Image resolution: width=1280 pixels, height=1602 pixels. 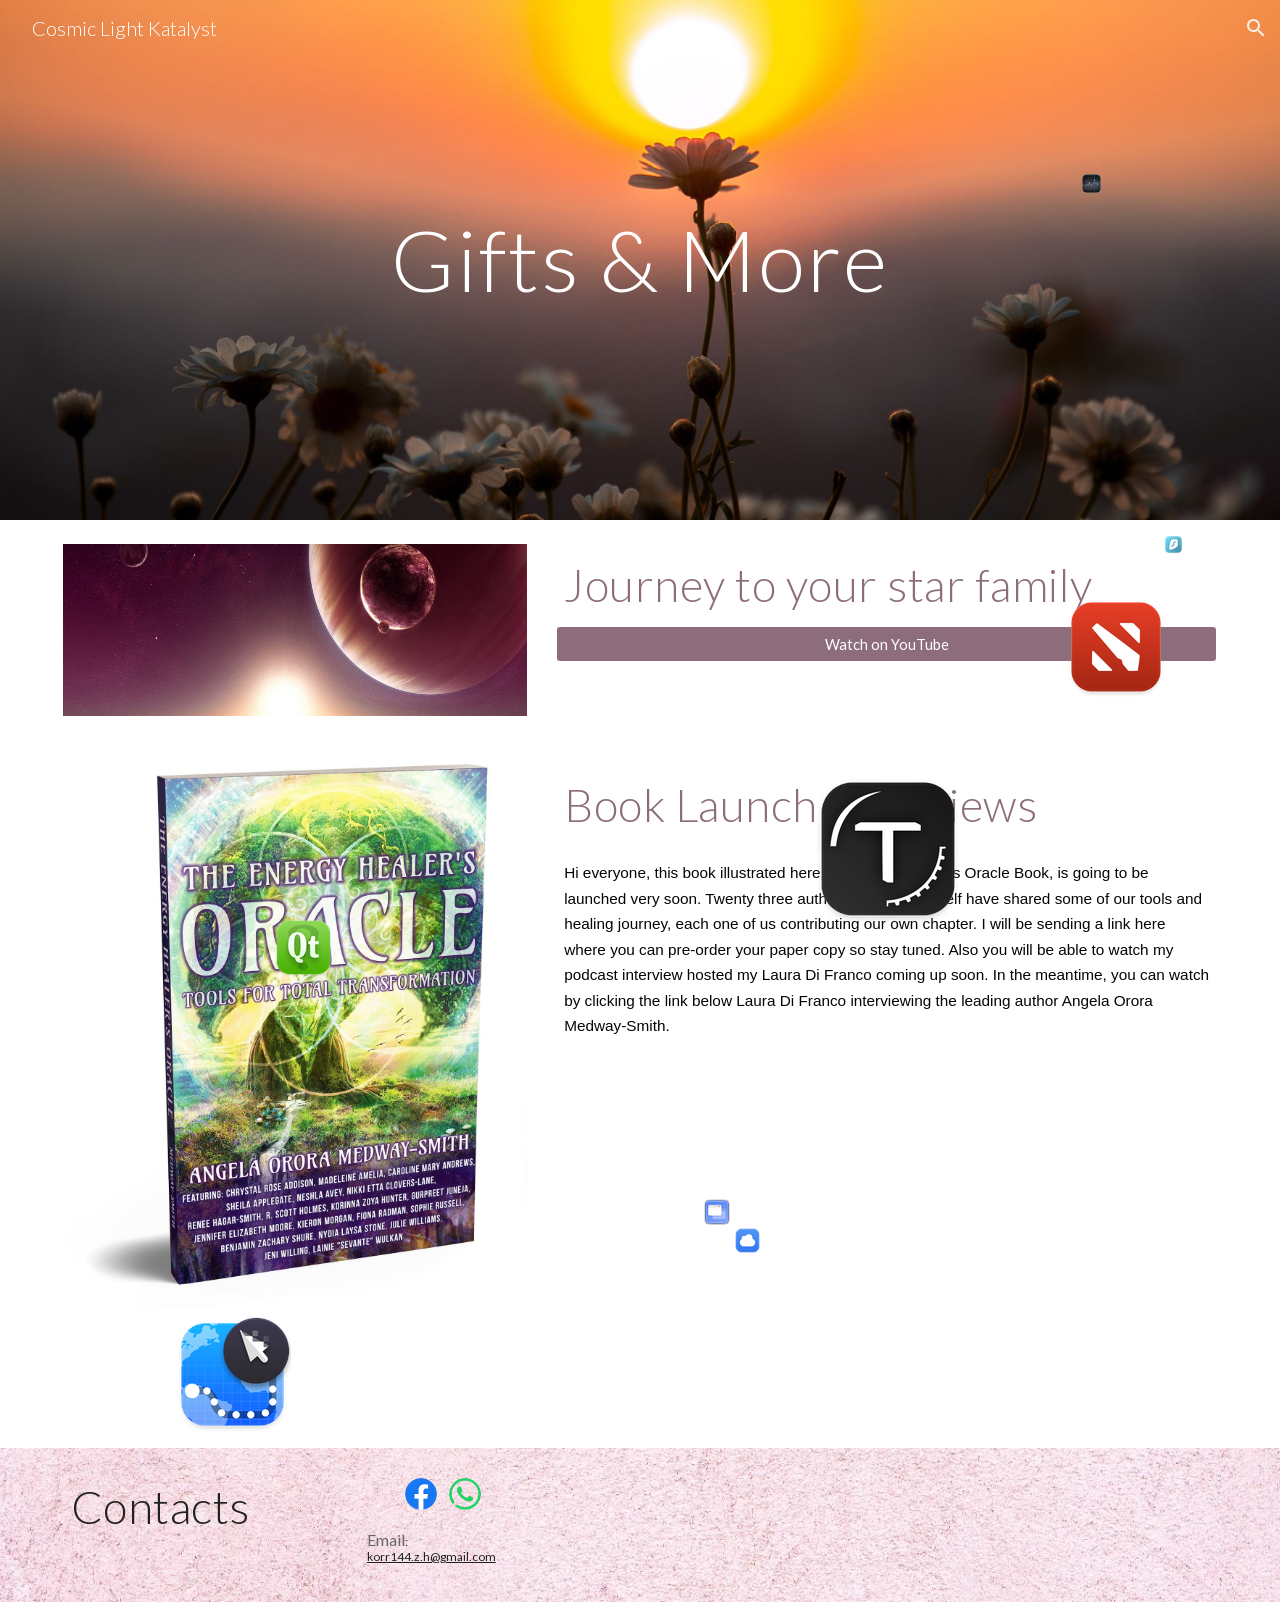 What do you see at coordinates (747, 1240) in the screenshot?
I see `access cloud storage or services` at bounding box center [747, 1240].